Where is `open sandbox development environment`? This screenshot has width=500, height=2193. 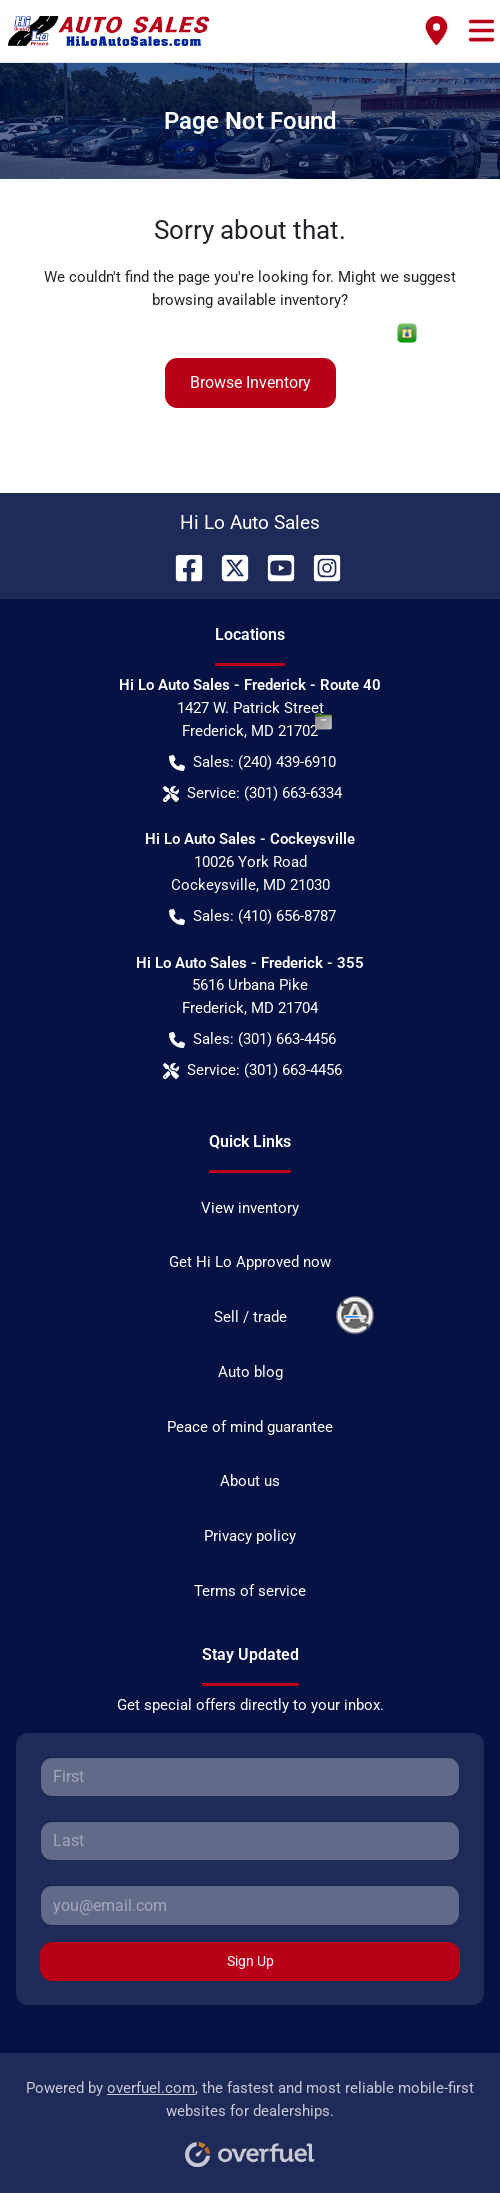
open sandbox development environment is located at coordinates (407, 333).